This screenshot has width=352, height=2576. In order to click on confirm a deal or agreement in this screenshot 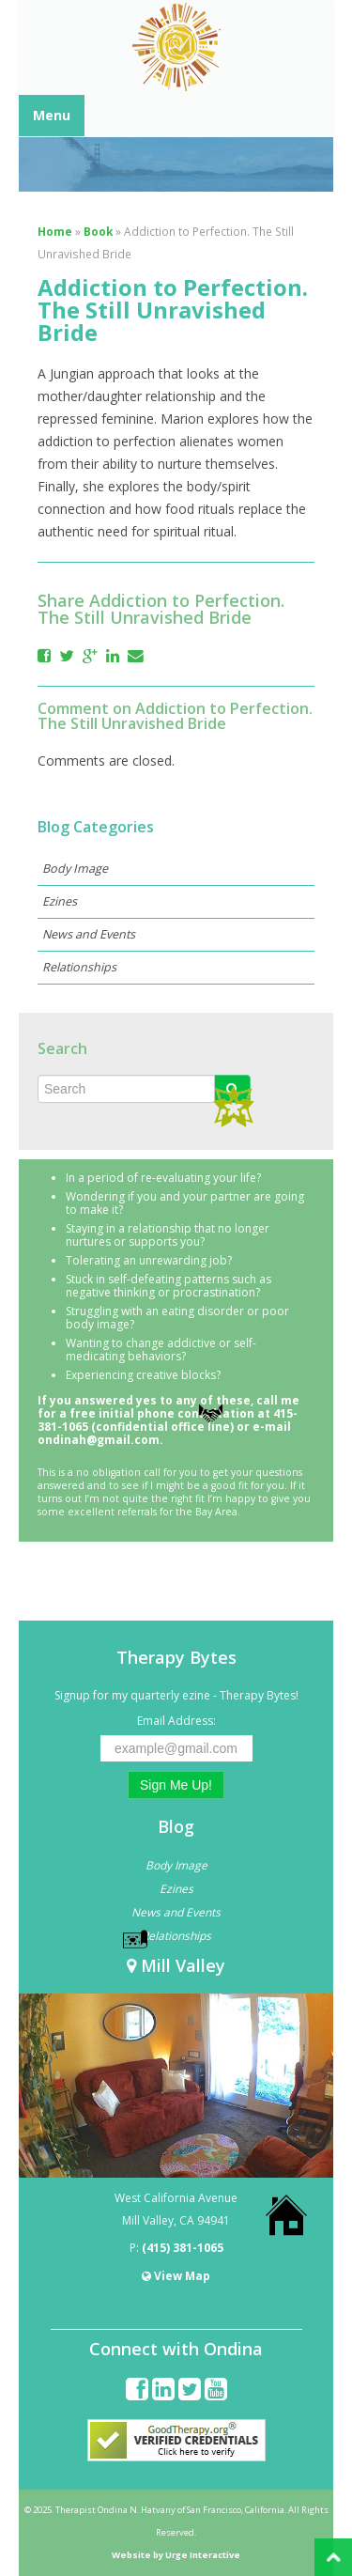, I will do `click(210, 1413)`.